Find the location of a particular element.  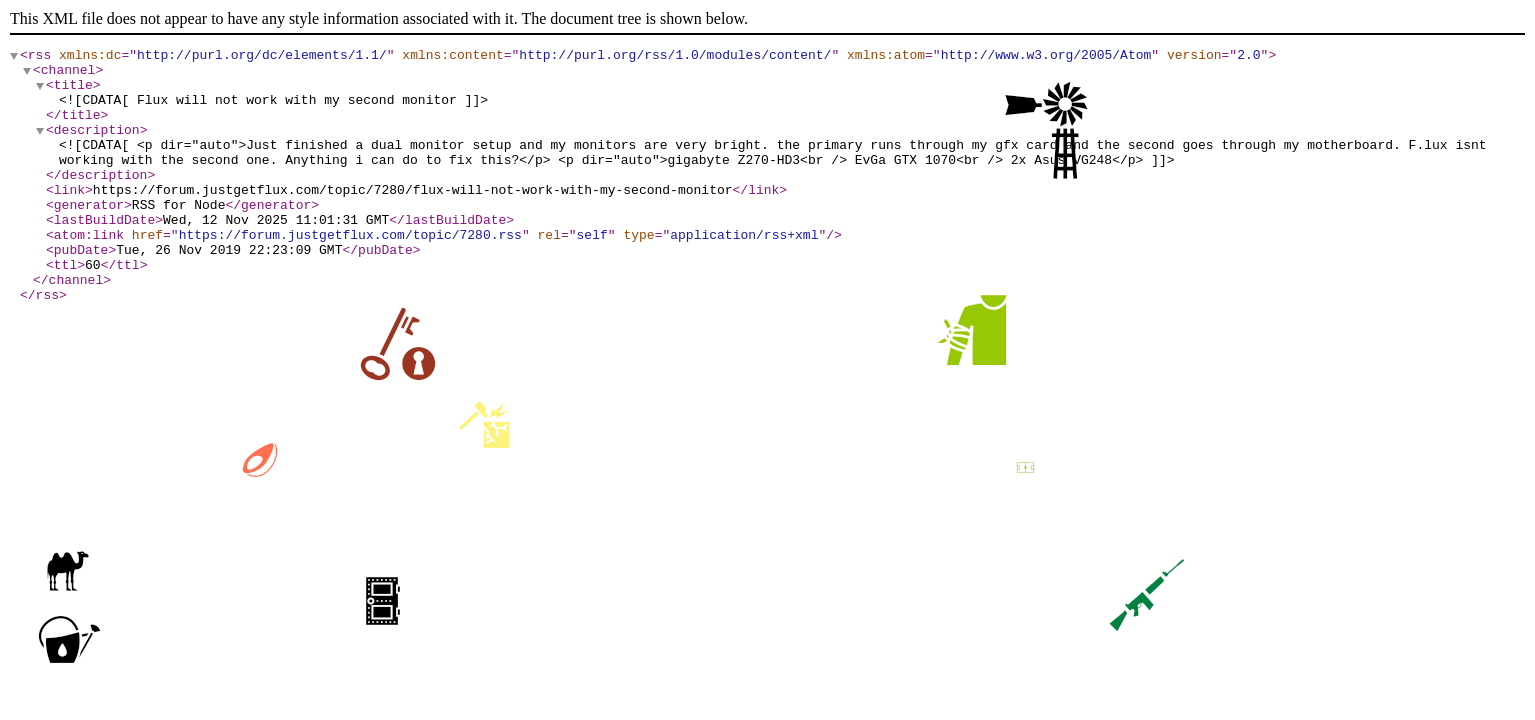

water plants or crops in a gardening game is located at coordinates (69, 639).